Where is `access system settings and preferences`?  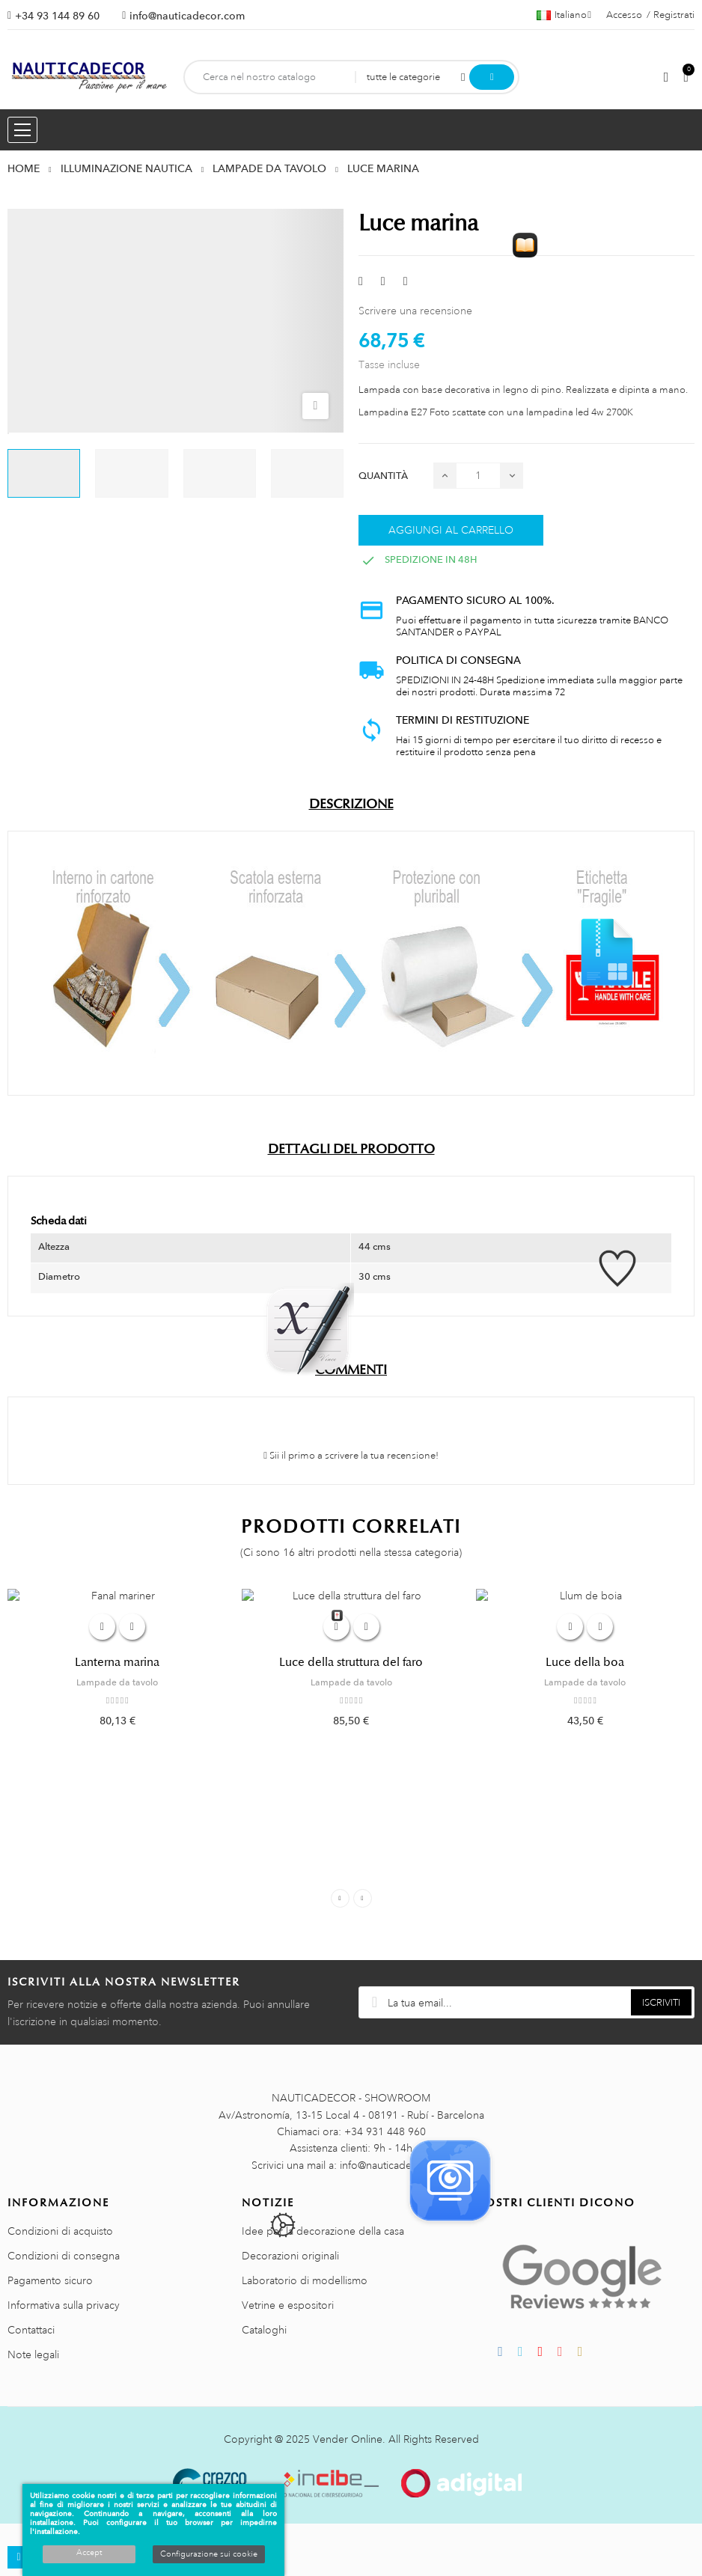
access system settings and preferences is located at coordinates (283, 2225).